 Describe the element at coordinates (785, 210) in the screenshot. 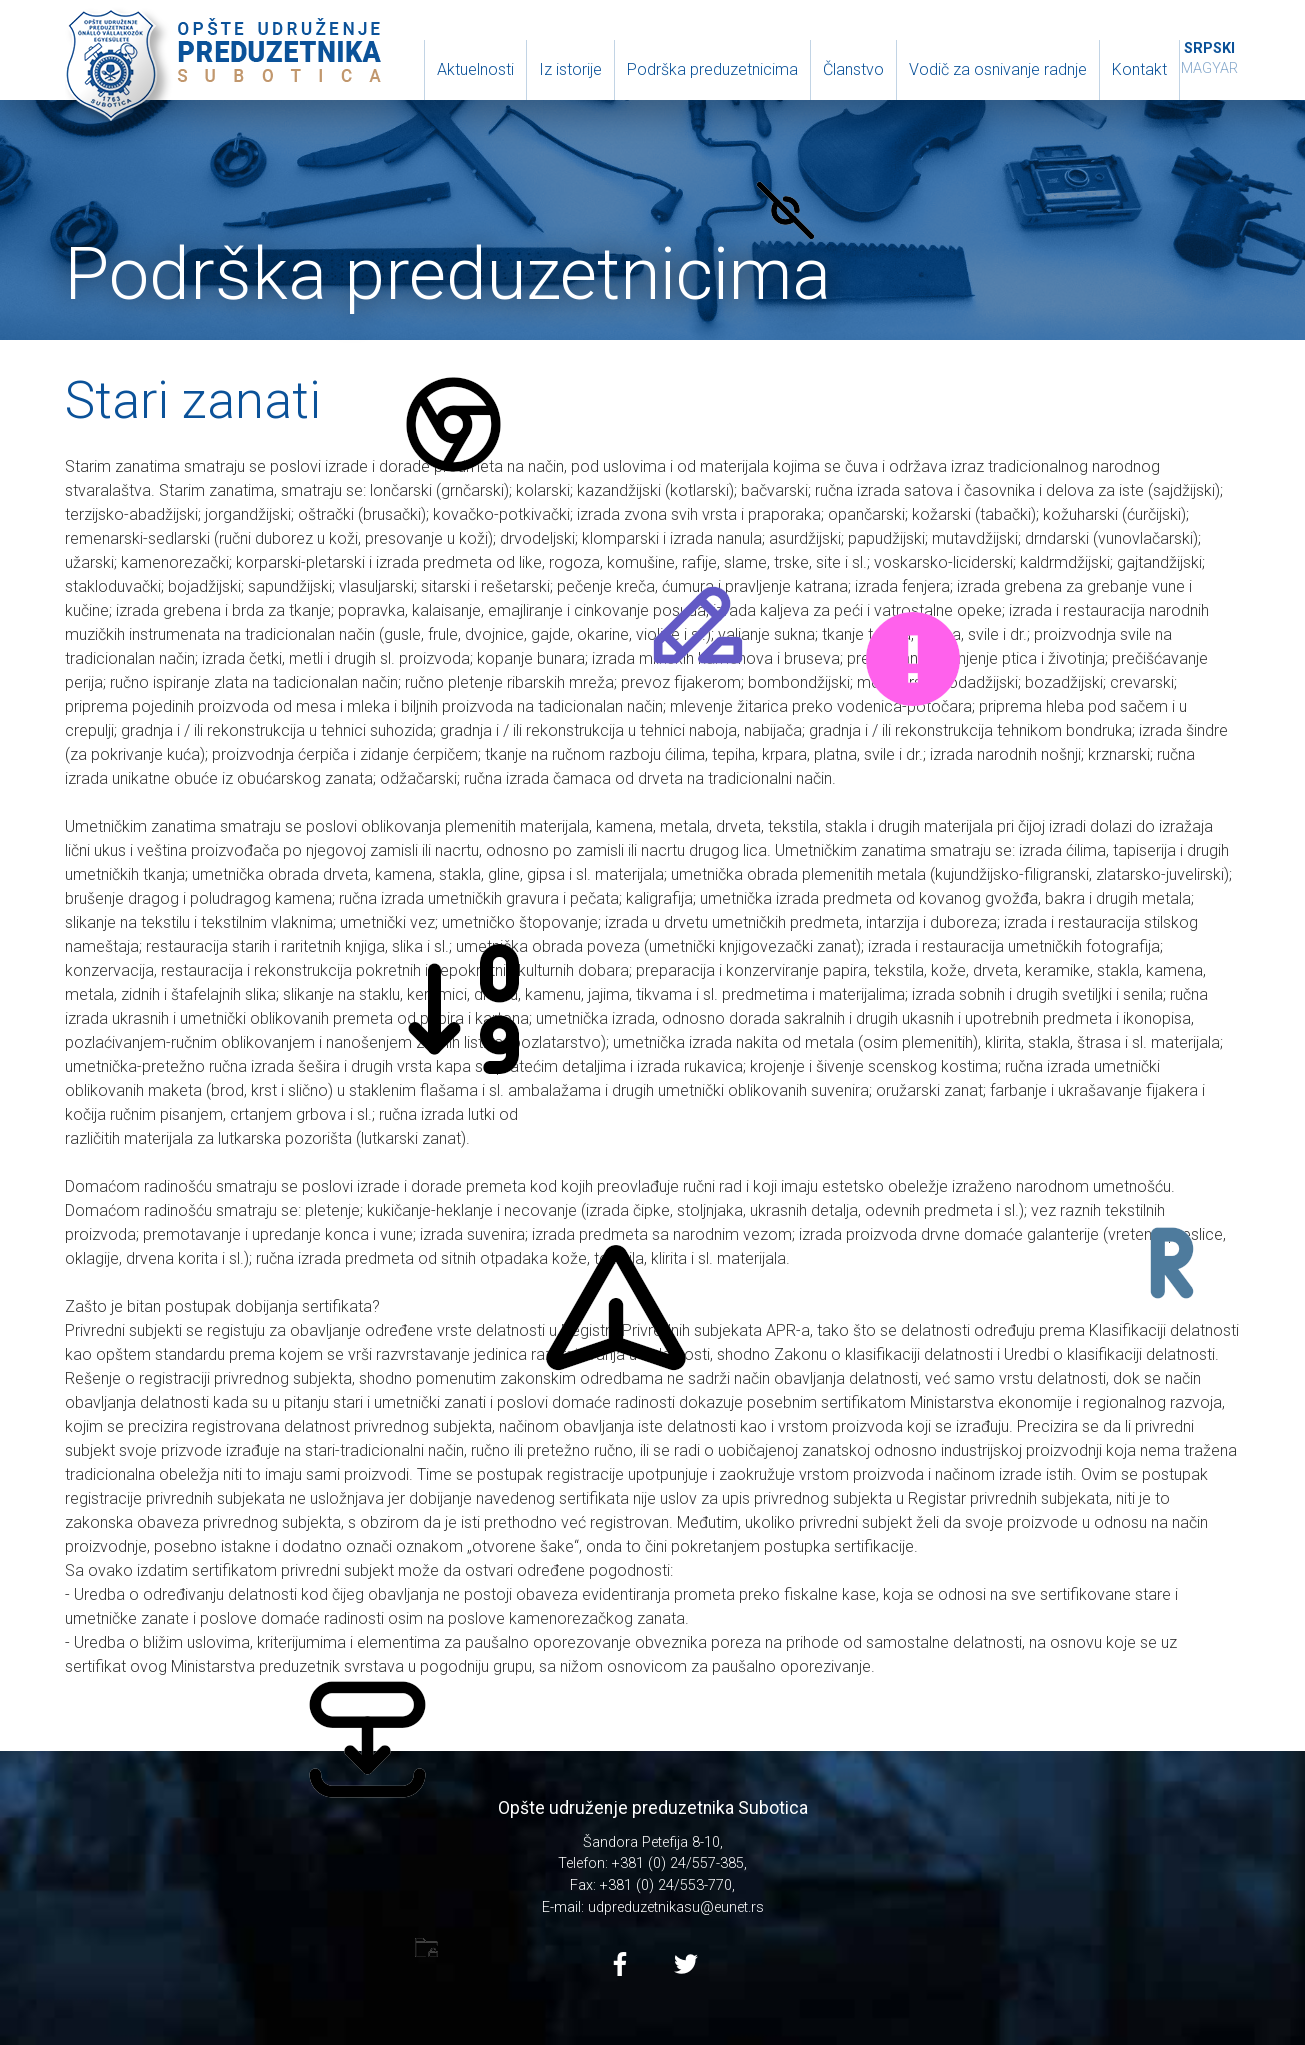

I see `disable location point or marker` at that location.